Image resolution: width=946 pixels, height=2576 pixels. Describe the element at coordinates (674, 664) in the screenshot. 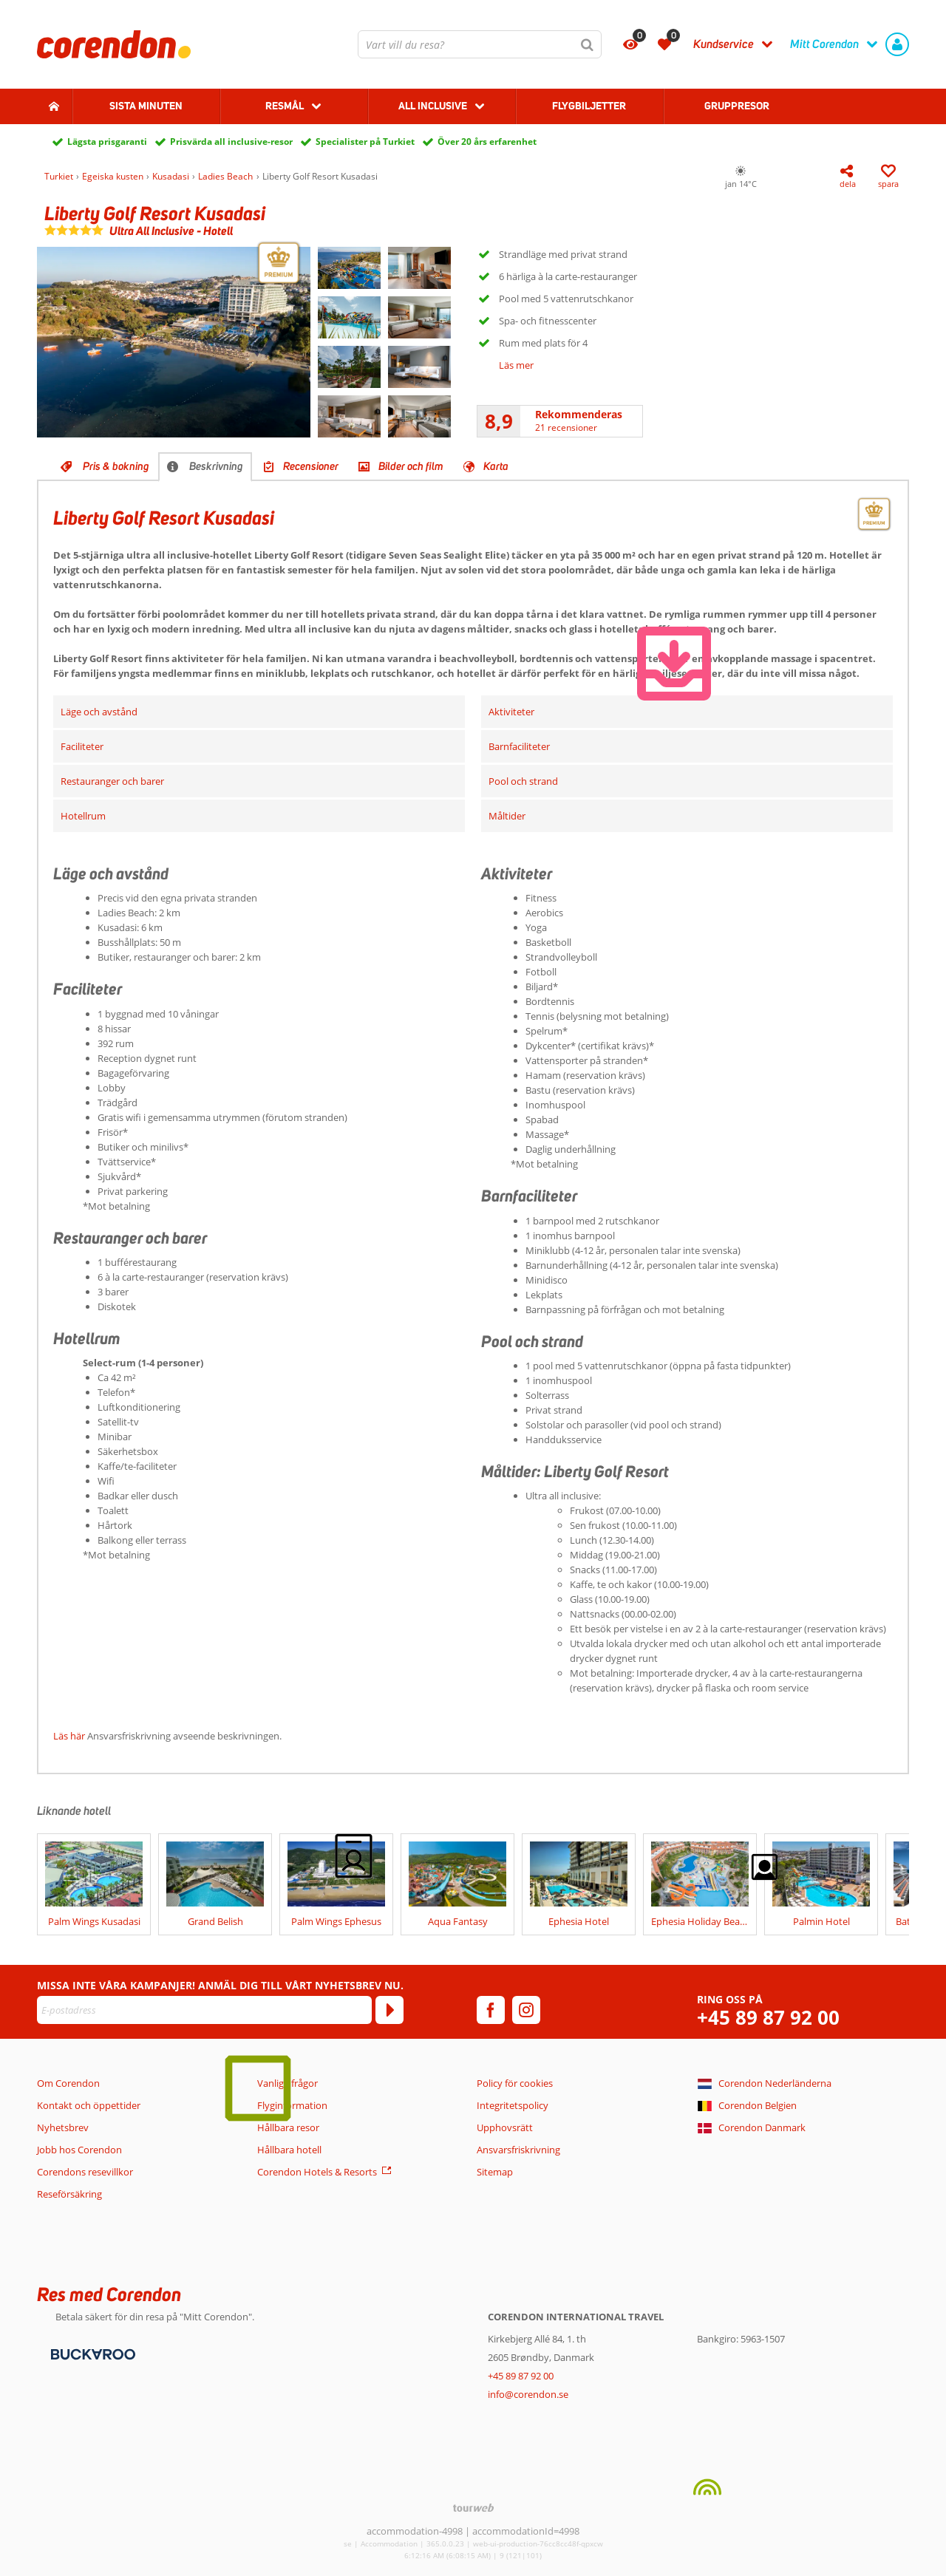

I see `download file to inbox or tray` at that location.